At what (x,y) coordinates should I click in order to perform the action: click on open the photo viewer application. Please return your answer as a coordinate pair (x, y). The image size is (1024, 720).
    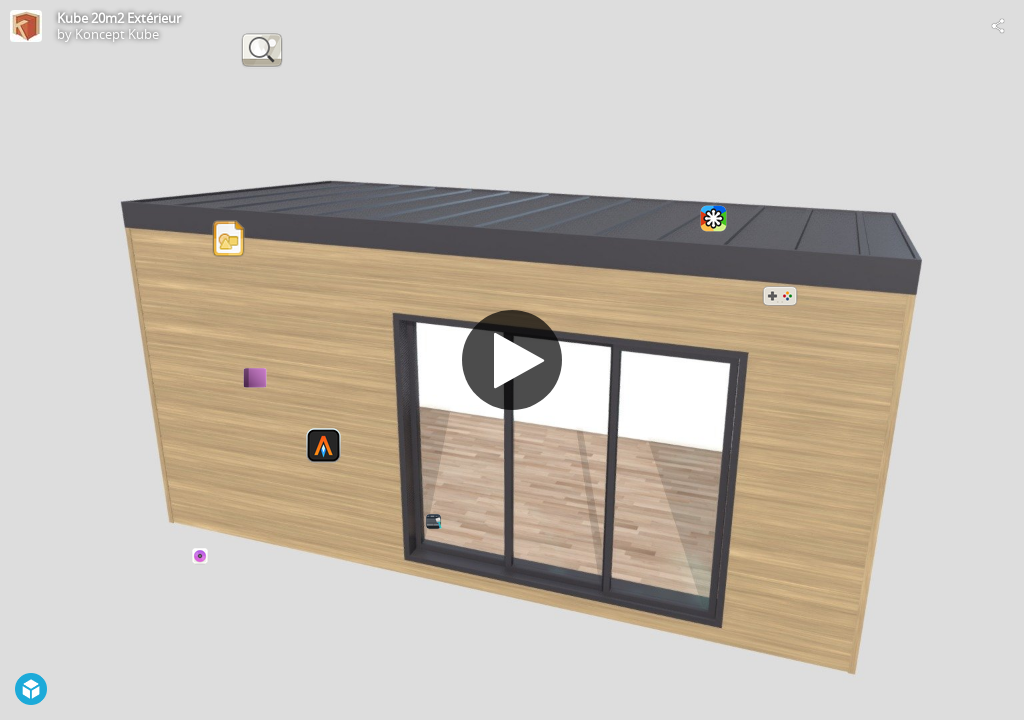
    Looking at the image, I should click on (262, 50).